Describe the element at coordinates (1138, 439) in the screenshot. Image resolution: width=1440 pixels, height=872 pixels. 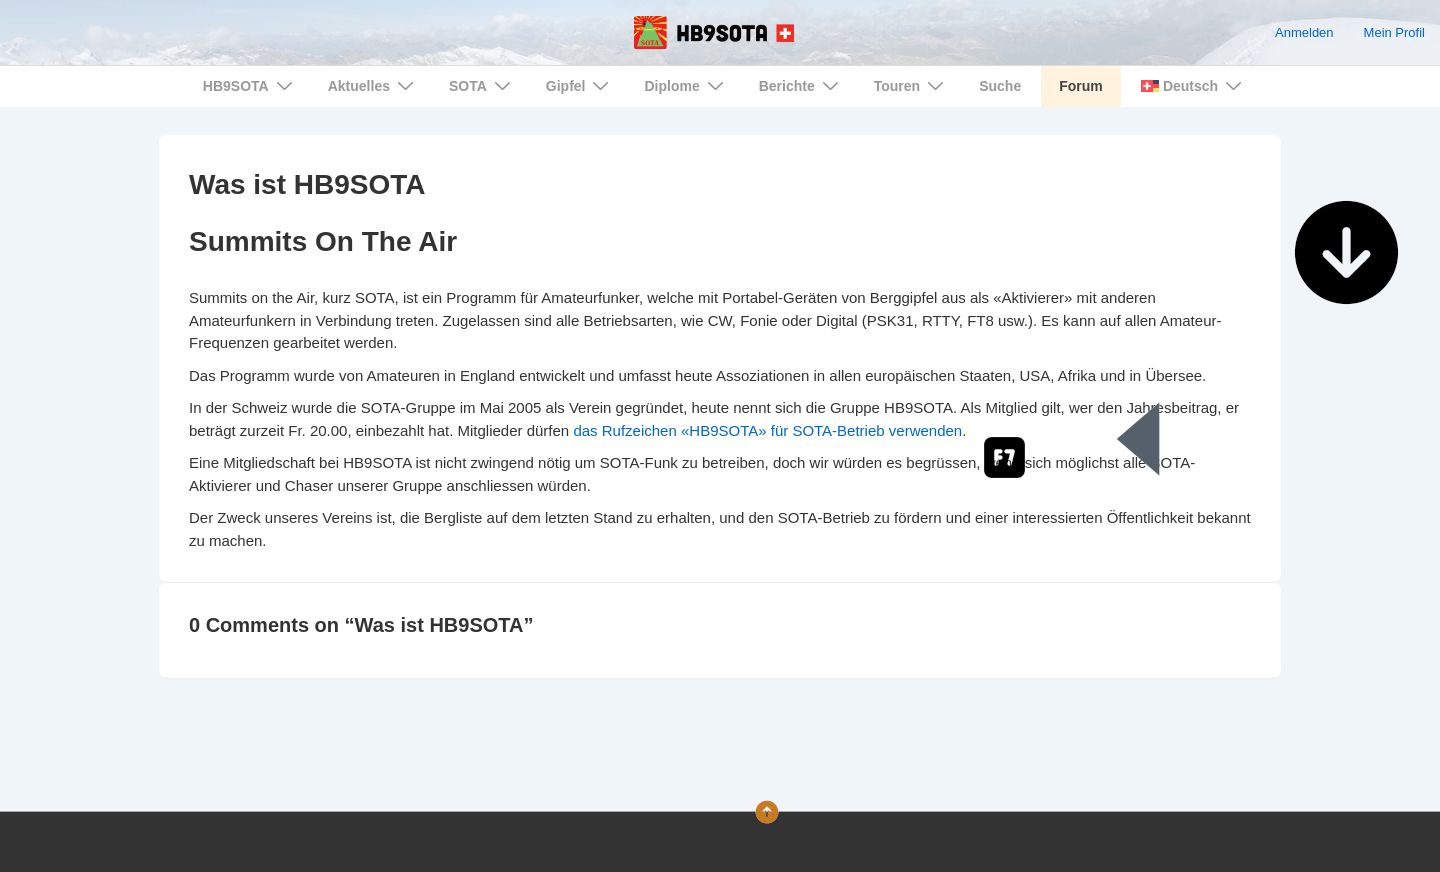
I see `go back to the previous screen` at that location.